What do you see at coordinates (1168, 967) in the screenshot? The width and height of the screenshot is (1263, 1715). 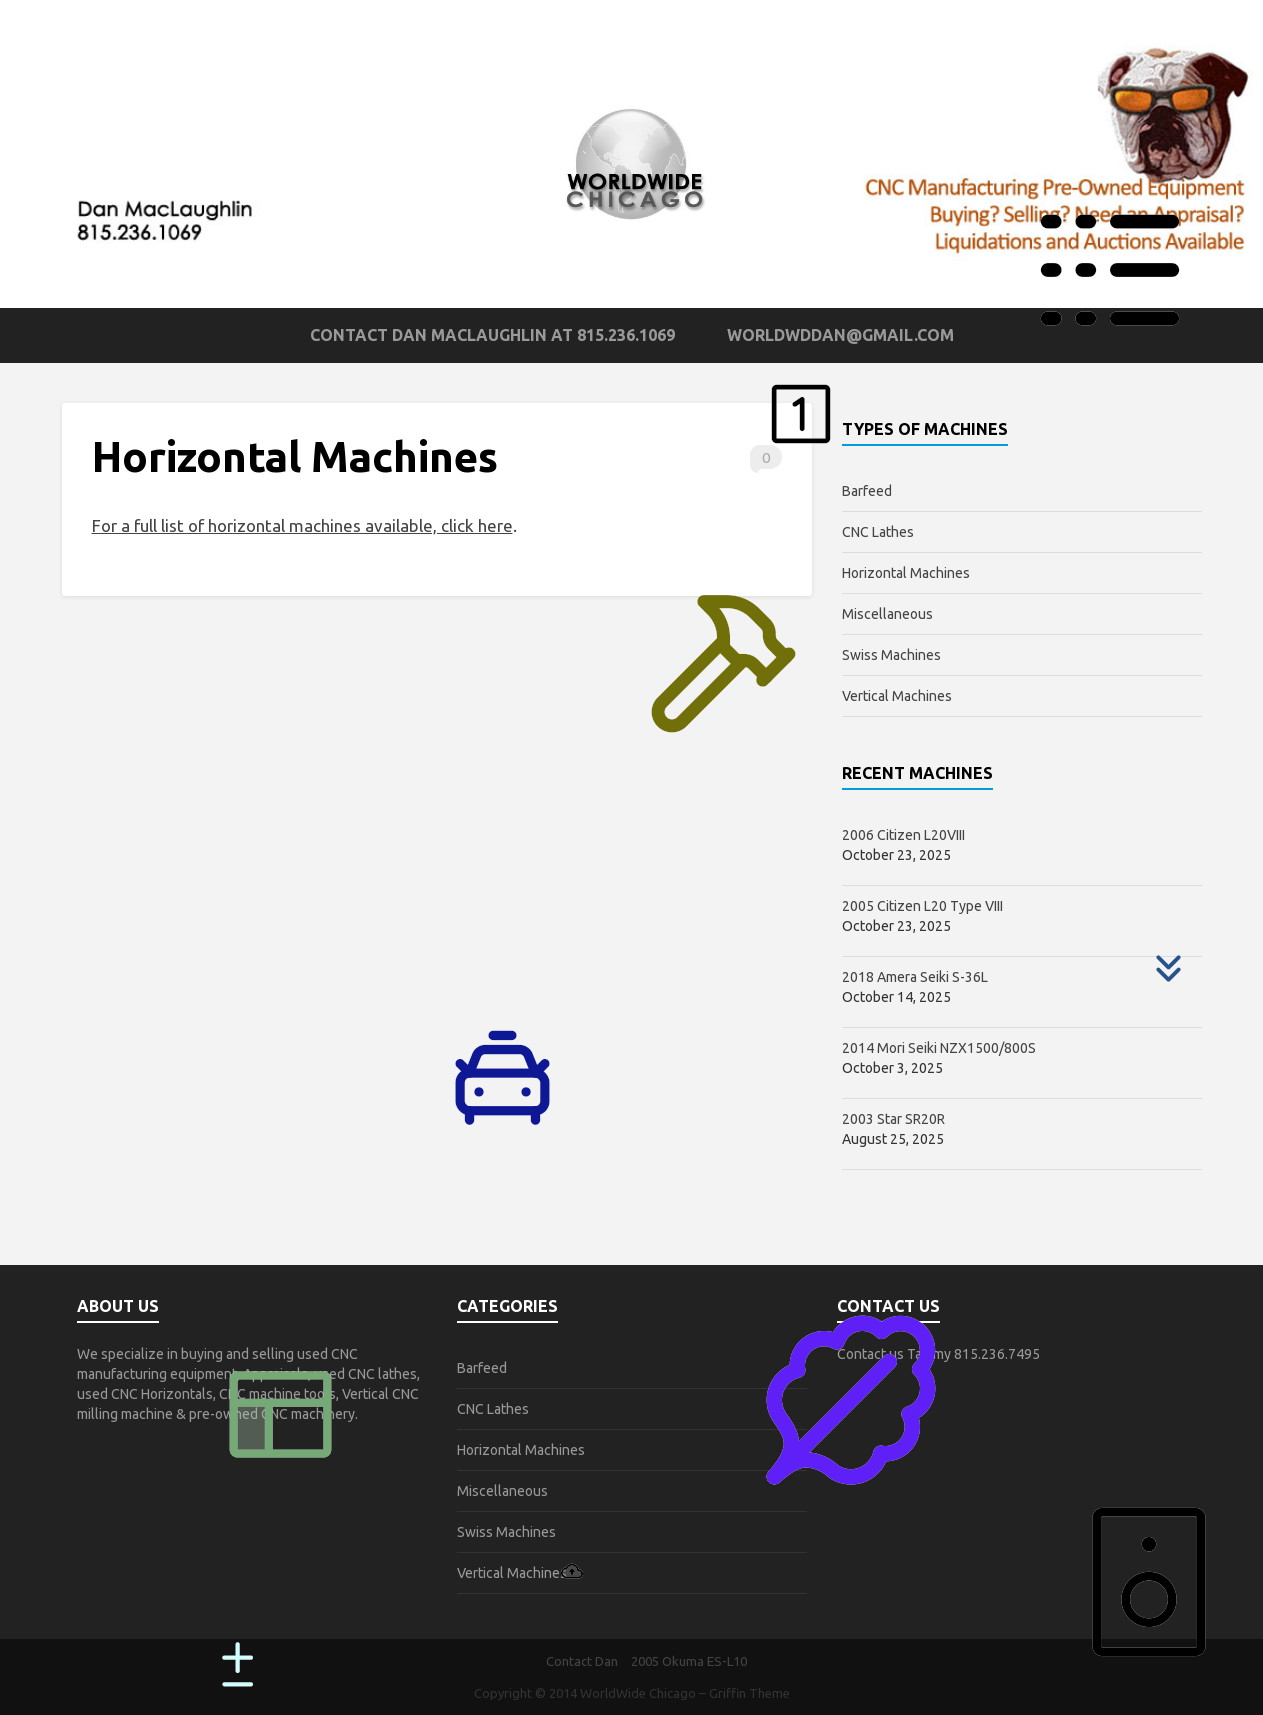 I see `scroll down or view more content` at bounding box center [1168, 967].